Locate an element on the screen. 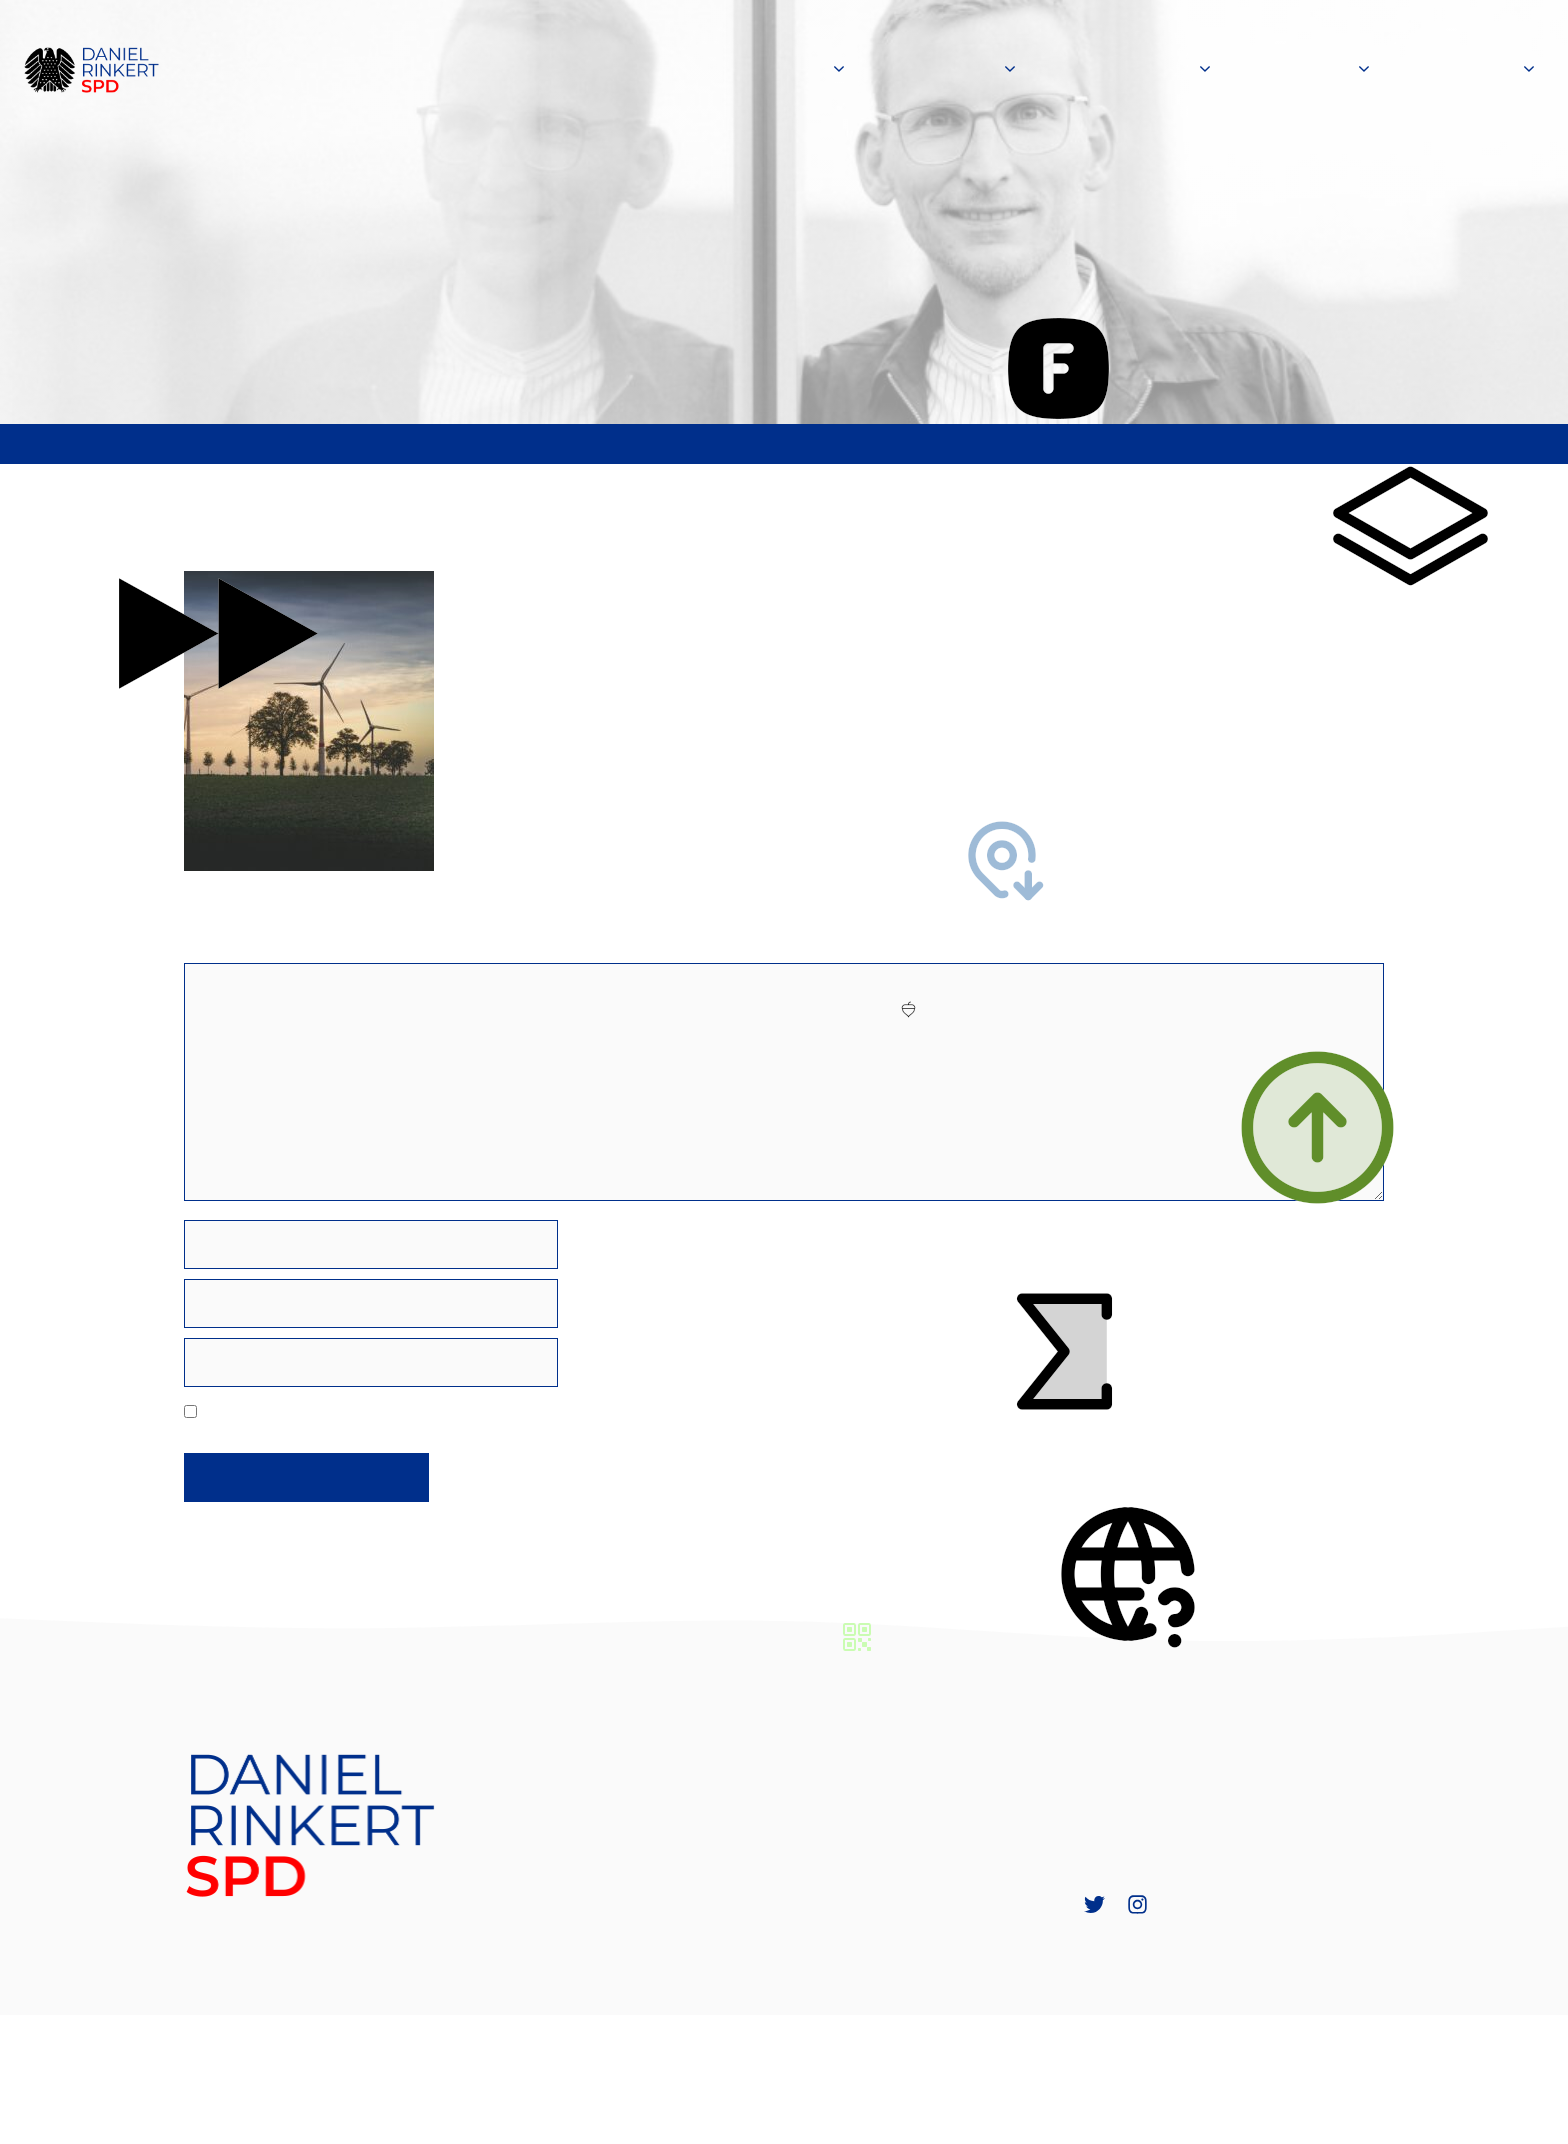 The height and width of the screenshot is (2144, 1568). access help or FAQ for international/global settings is located at coordinates (1128, 1574).